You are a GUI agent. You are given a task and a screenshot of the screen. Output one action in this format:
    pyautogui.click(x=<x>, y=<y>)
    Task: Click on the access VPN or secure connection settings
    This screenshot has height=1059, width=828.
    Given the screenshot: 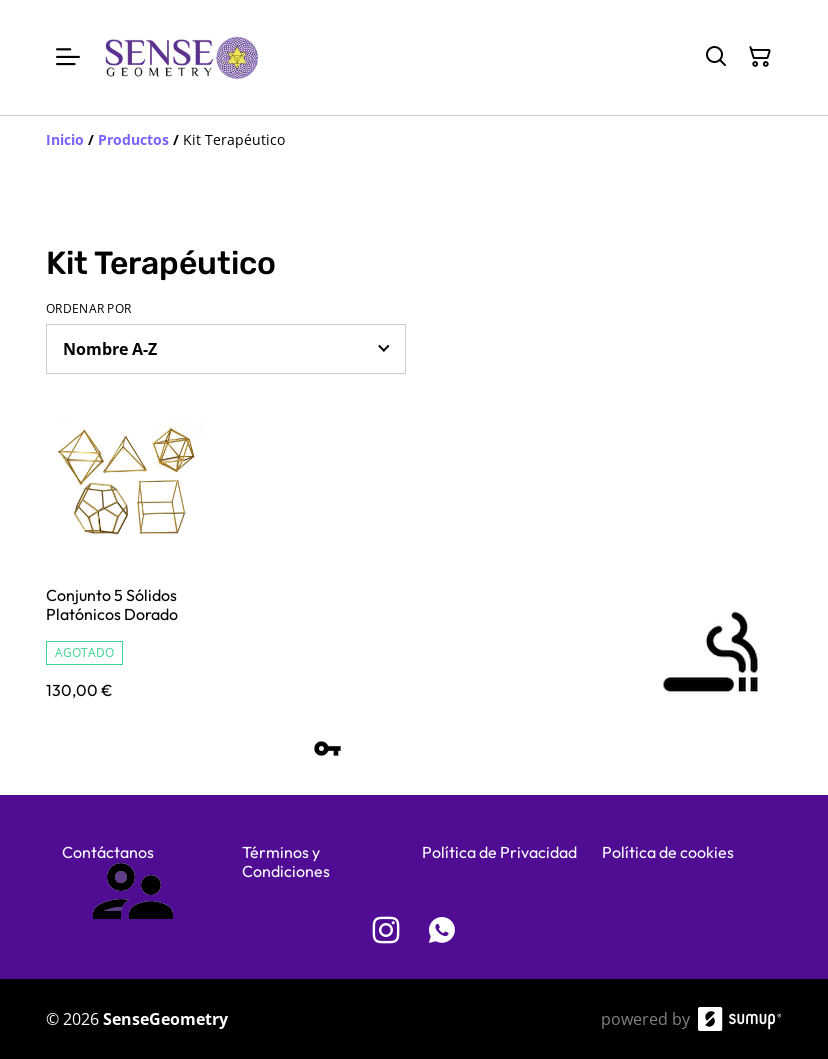 What is the action you would take?
    pyautogui.click(x=327, y=748)
    